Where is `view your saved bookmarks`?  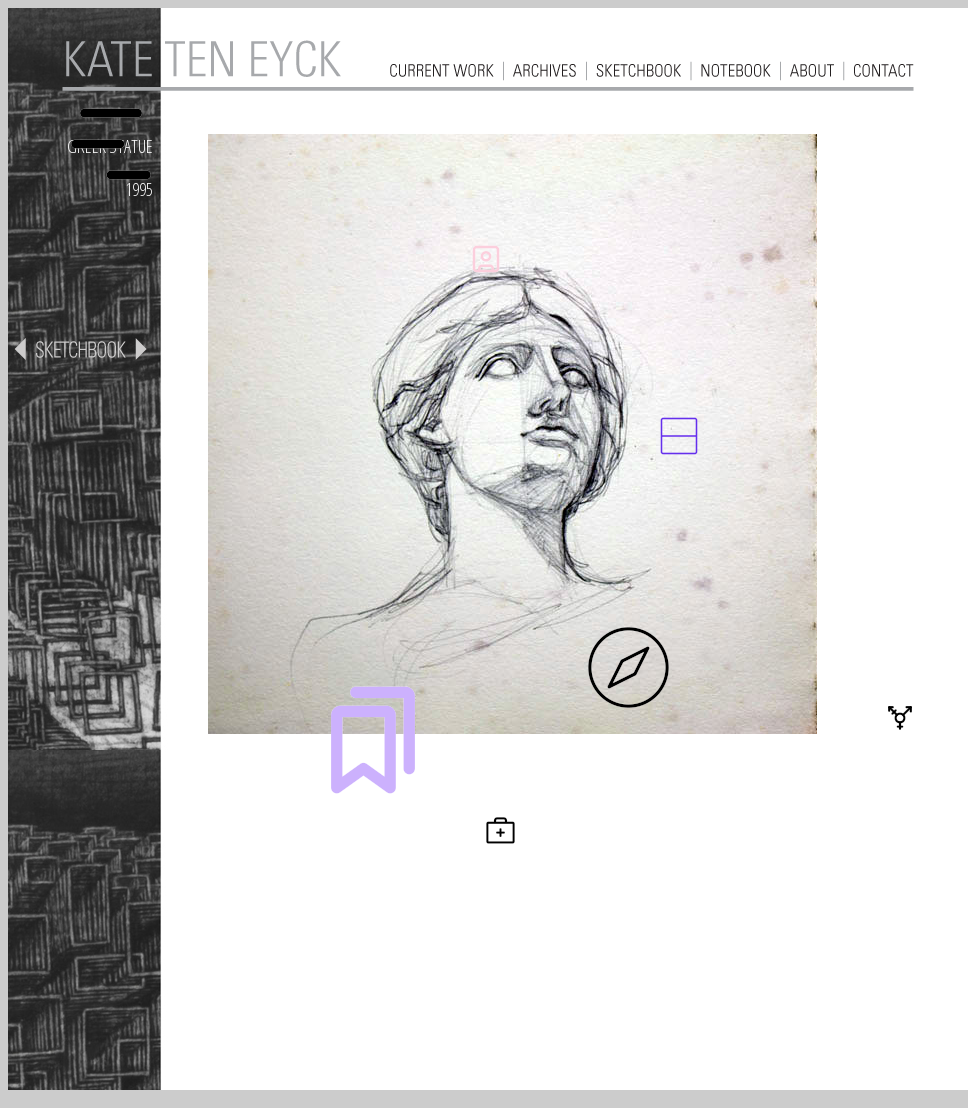 view your saved bookmarks is located at coordinates (373, 740).